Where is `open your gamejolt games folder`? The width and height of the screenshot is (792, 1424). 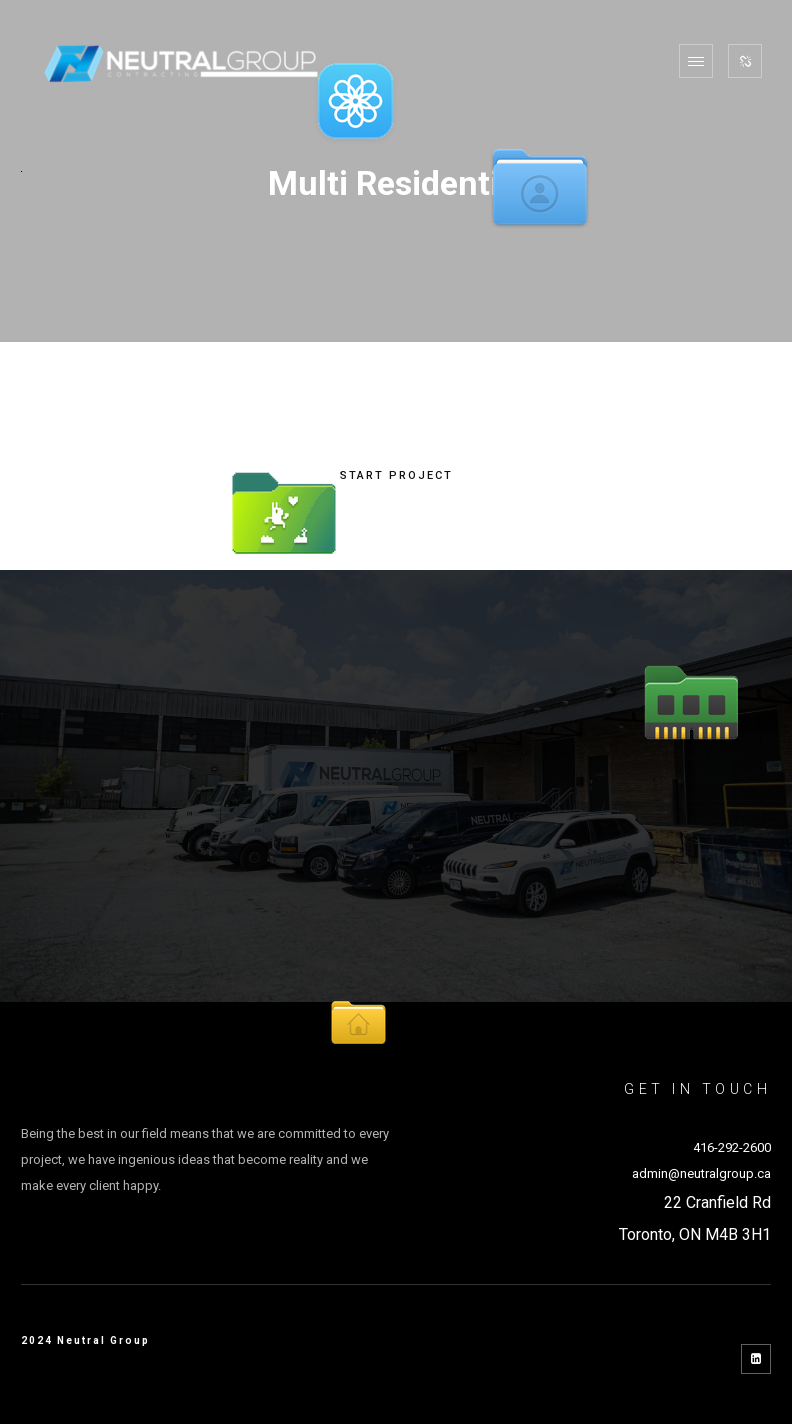 open your gamejolt games folder is located at coordinates (284, 516).